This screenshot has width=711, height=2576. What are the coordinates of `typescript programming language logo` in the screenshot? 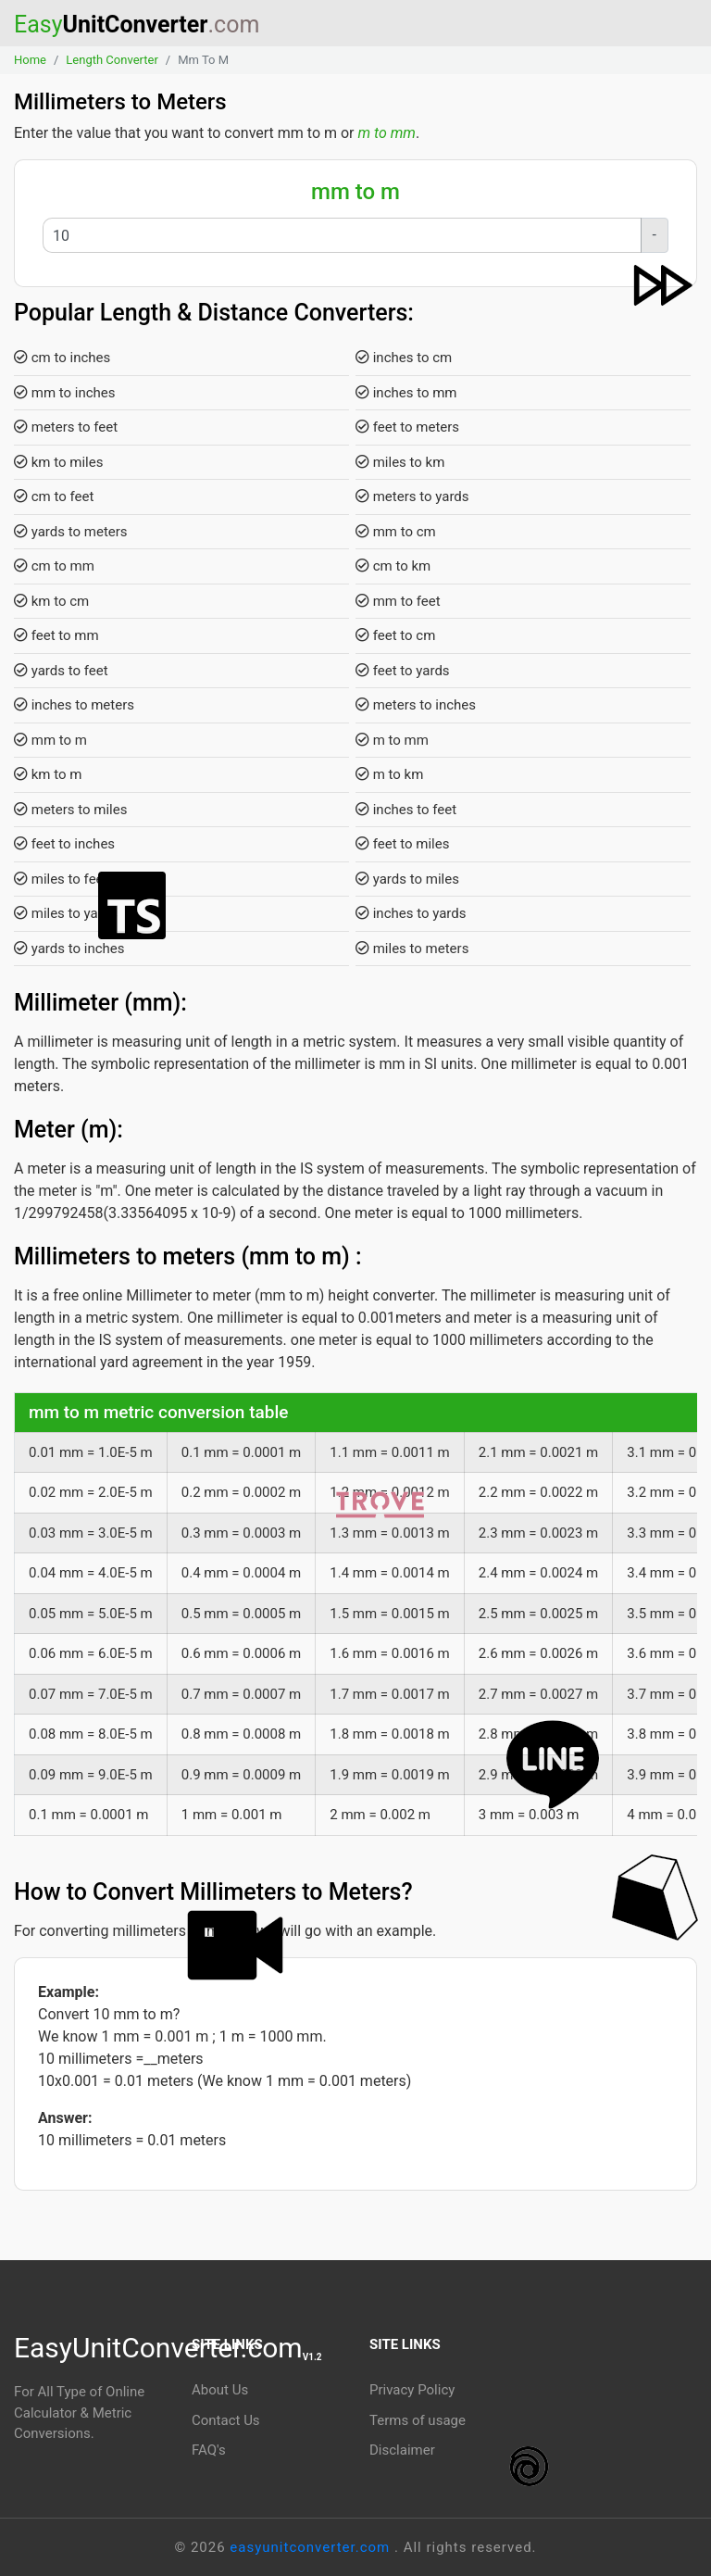 It's located at (131, 905).